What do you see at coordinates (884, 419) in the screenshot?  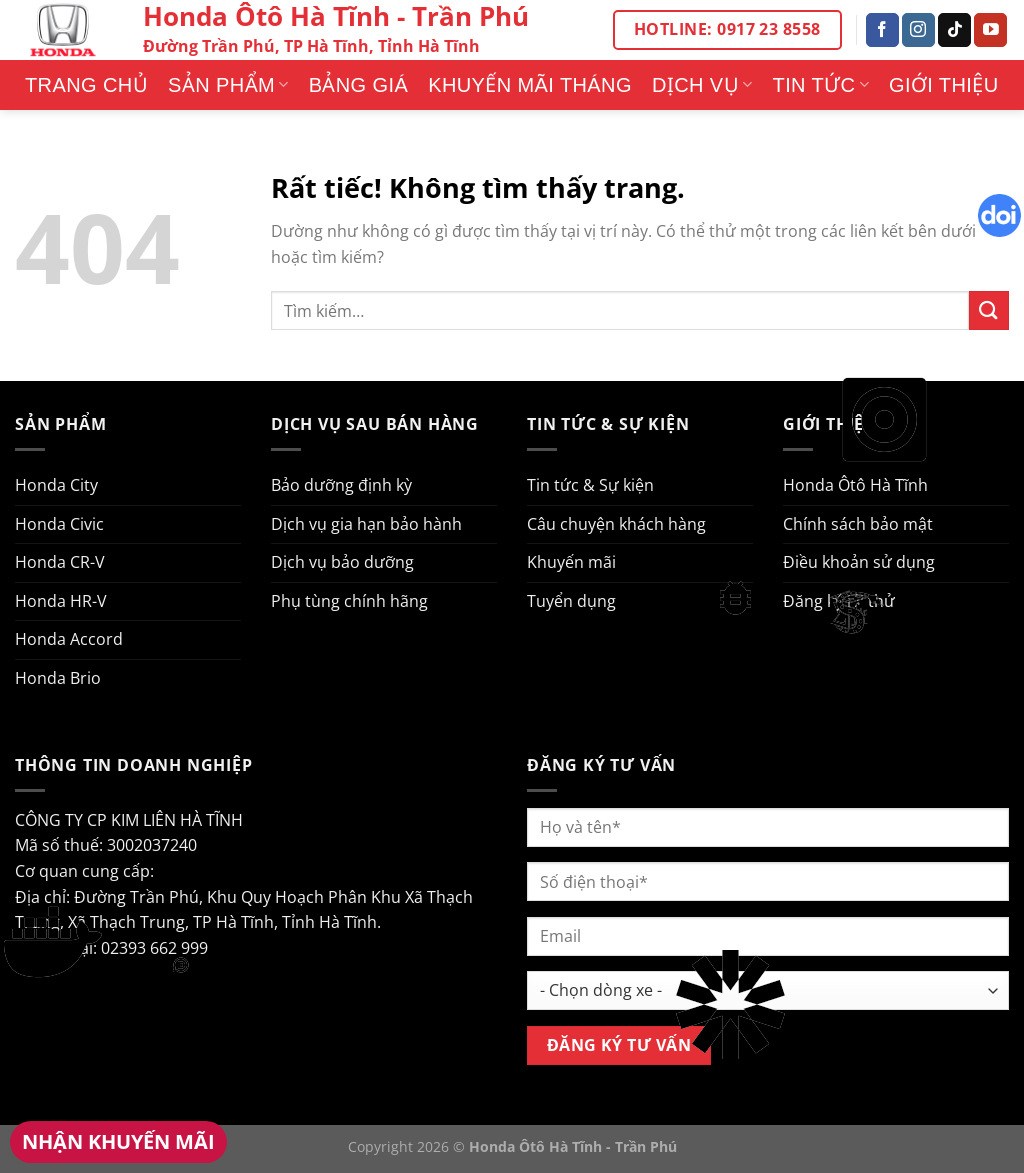 I see `adjust speaker or audio output settings` at bounding box center [884, 419].